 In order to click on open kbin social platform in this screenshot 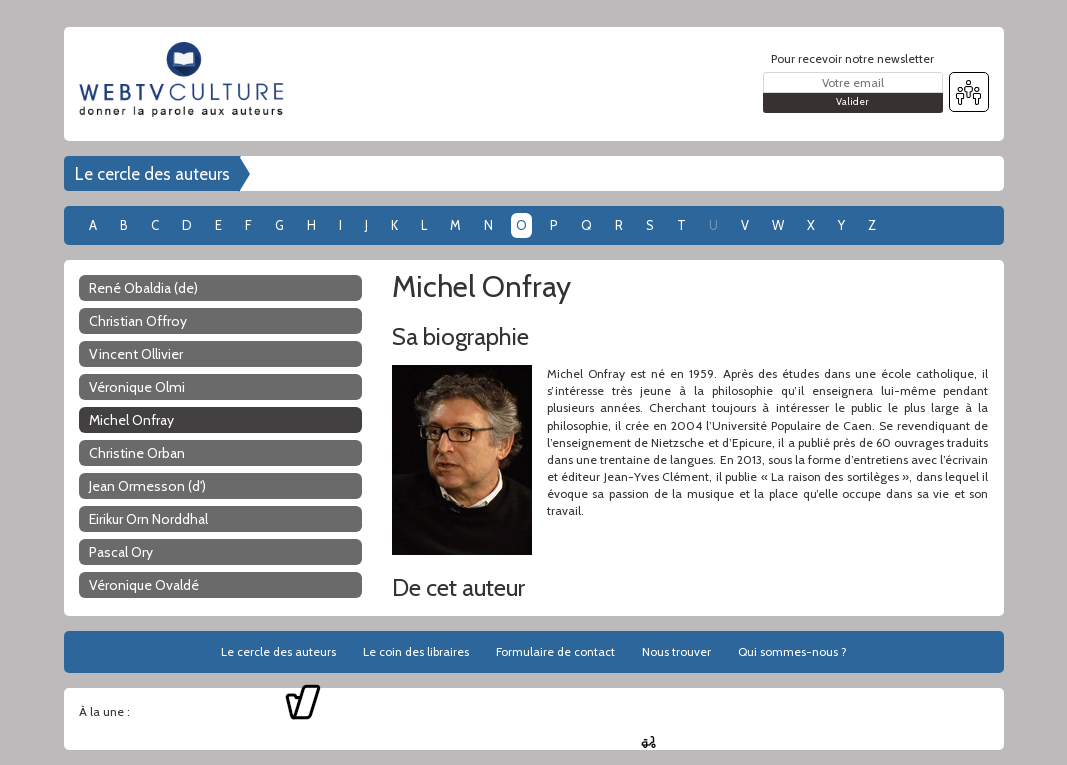, I will do `click(303, 702)`.